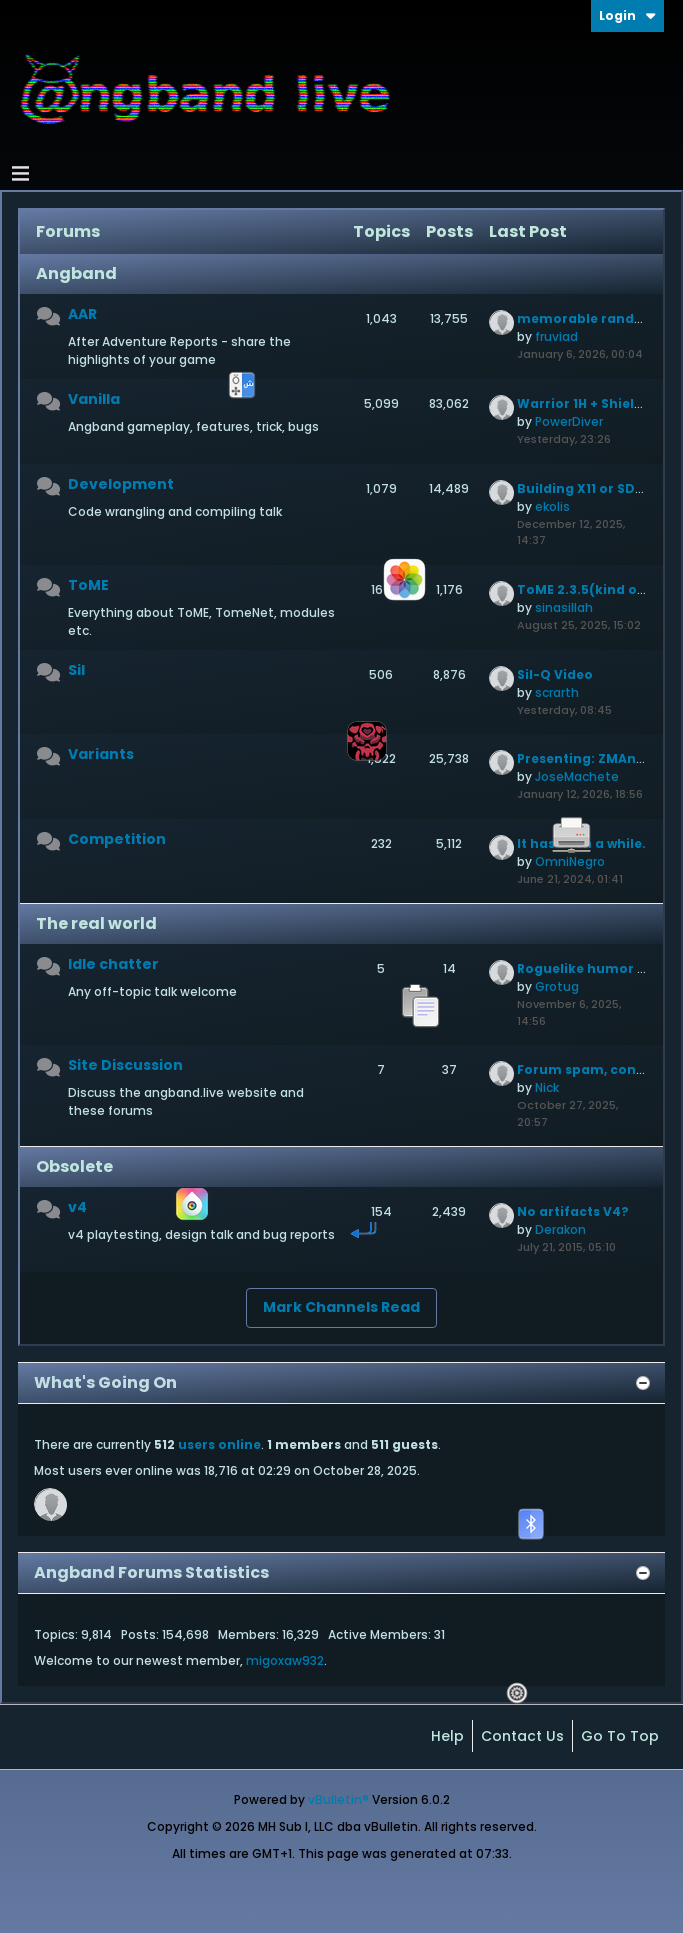  Describe the element at coordinates (367, 741) in the screenshot. I see `launch helltaker game` at that location.